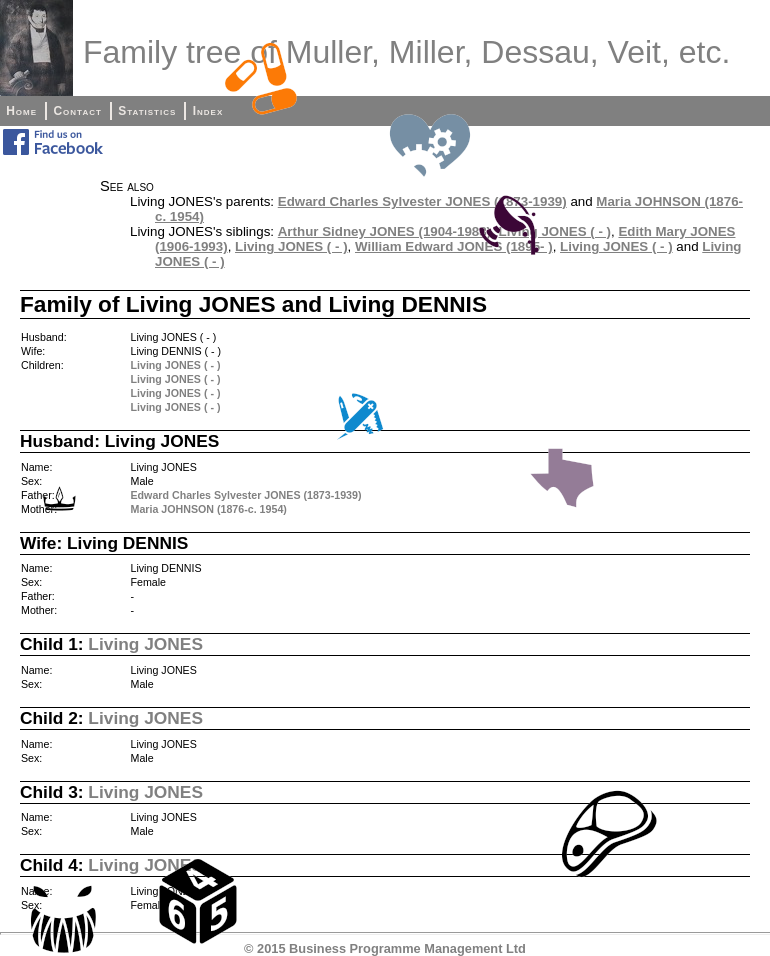 This screenshot has width=770, height=956. What do you see at coordinates (430, 150) in the screenshot?
I see `explore hidden romance or secret admirer features` at bounding box center [430, 150].